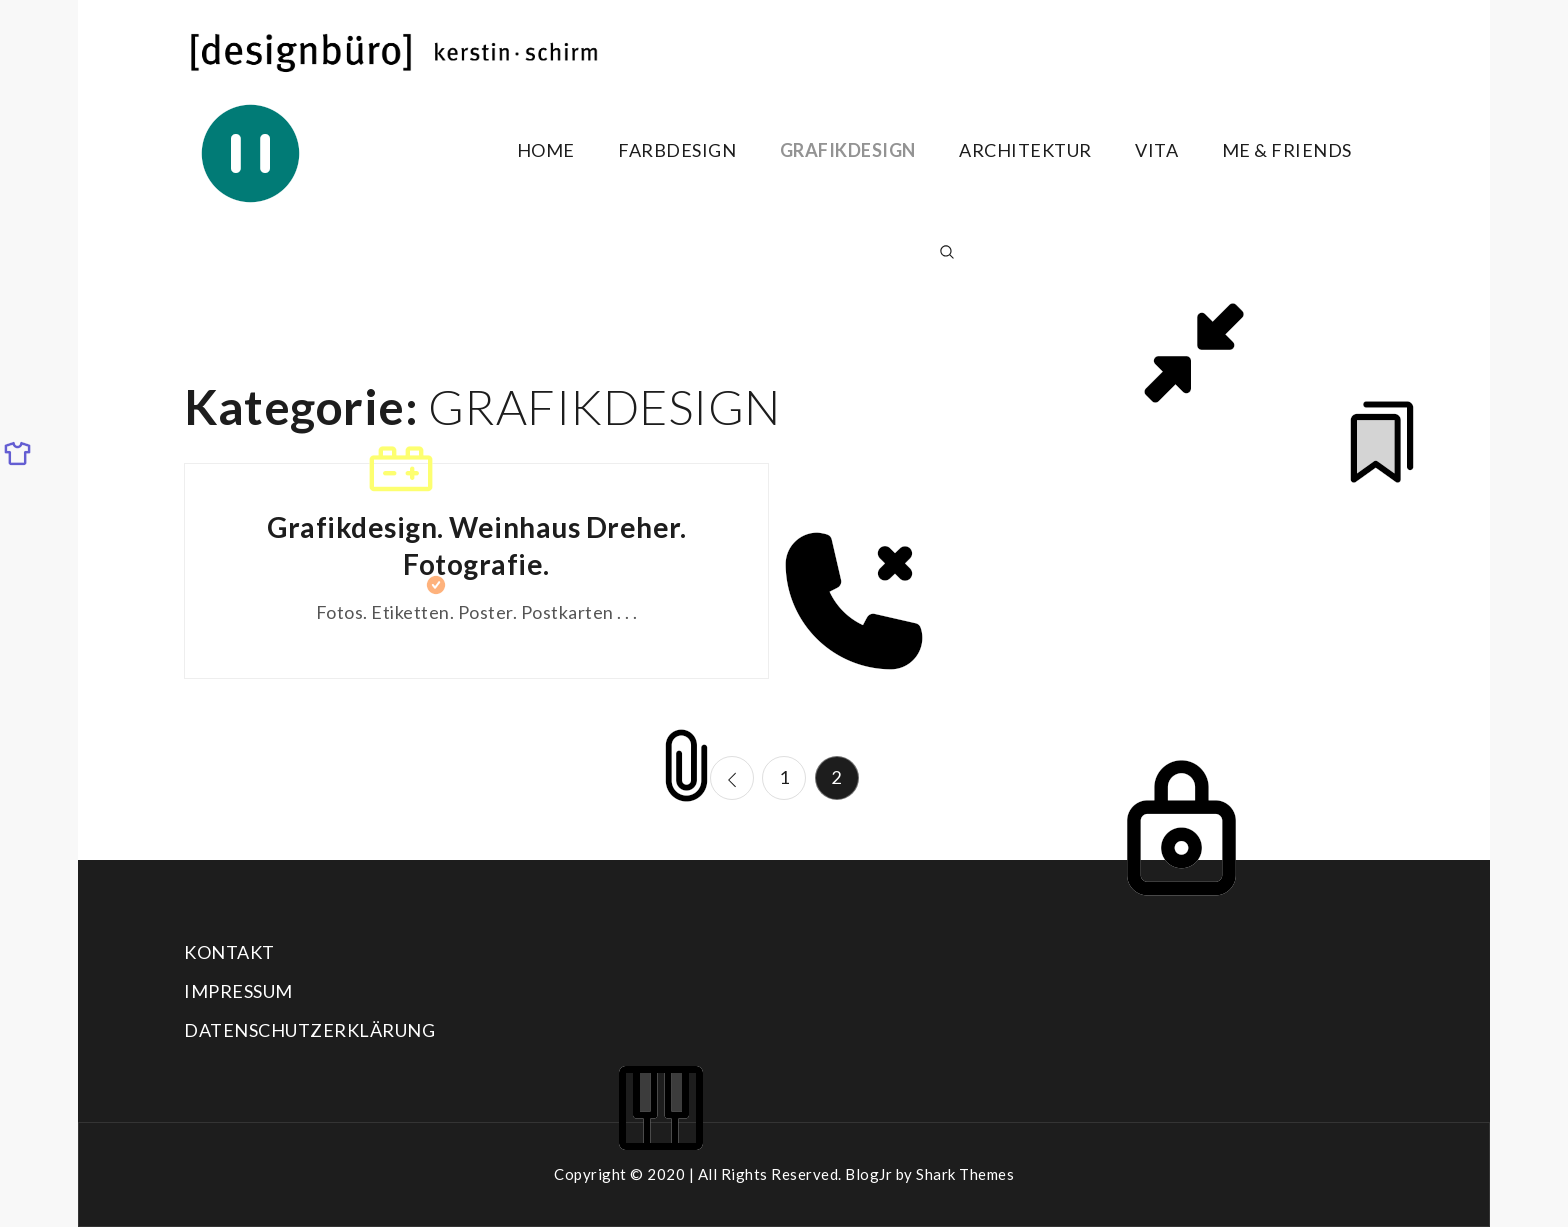 This screenshot has height=1227, width=1568. What do you see at coordinates (1181, 827) in the screenshot?
I see `indicates a locked or secure item` at bounding box center [1181, 827].